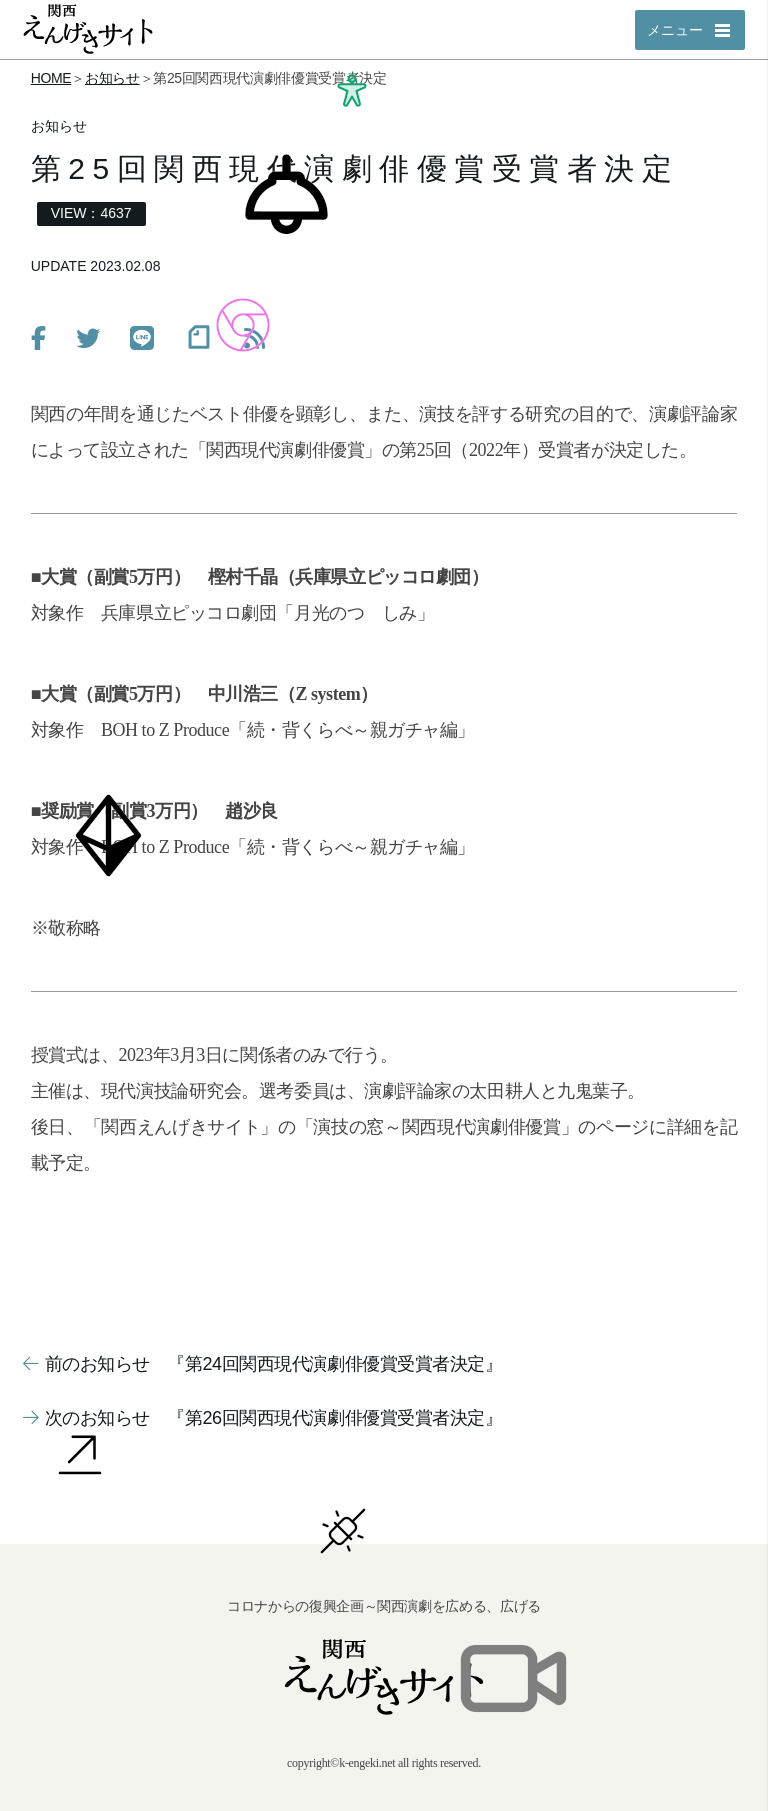 The height and width of the screenshot is (1811, 768). Describe the element at coordinates (343, 1531) in the screenshot. I see `indicates an active connection established` at that location.